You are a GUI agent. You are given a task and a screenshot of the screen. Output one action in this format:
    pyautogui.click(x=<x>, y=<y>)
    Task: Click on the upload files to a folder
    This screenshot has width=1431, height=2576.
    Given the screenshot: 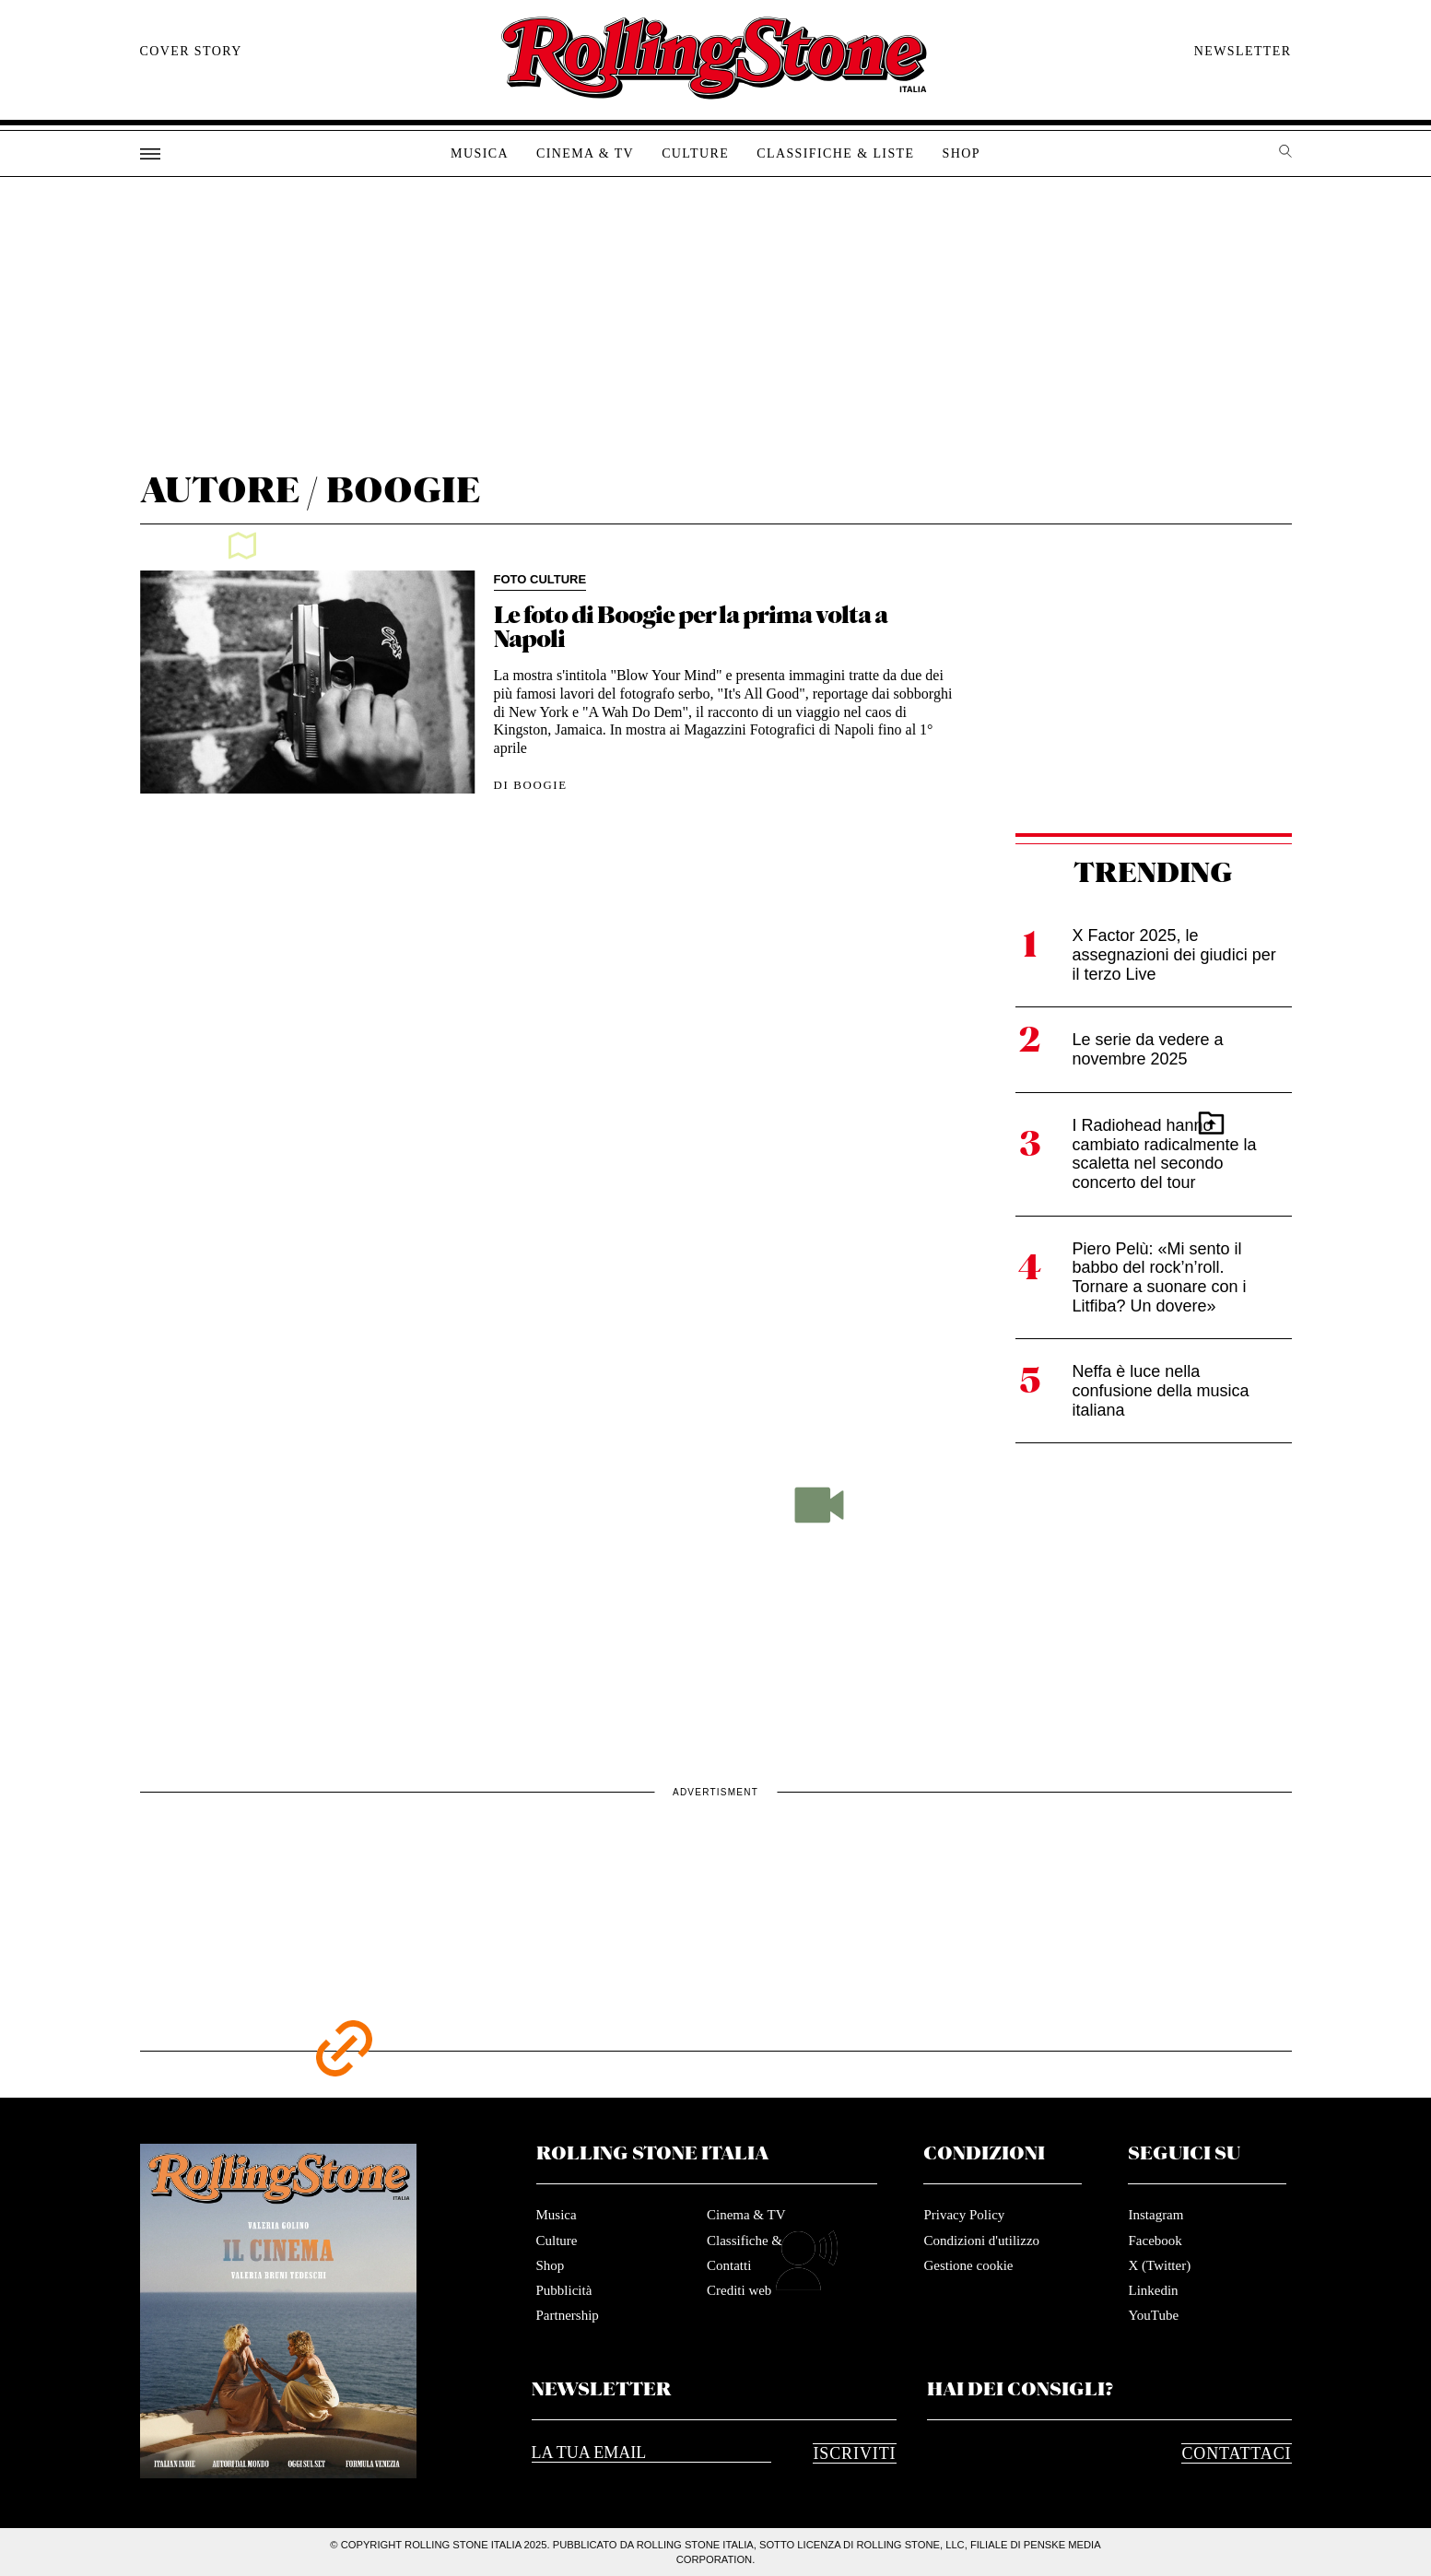 What is the action you would take?
    pyautogui.click(x=1211, y=1123)
    